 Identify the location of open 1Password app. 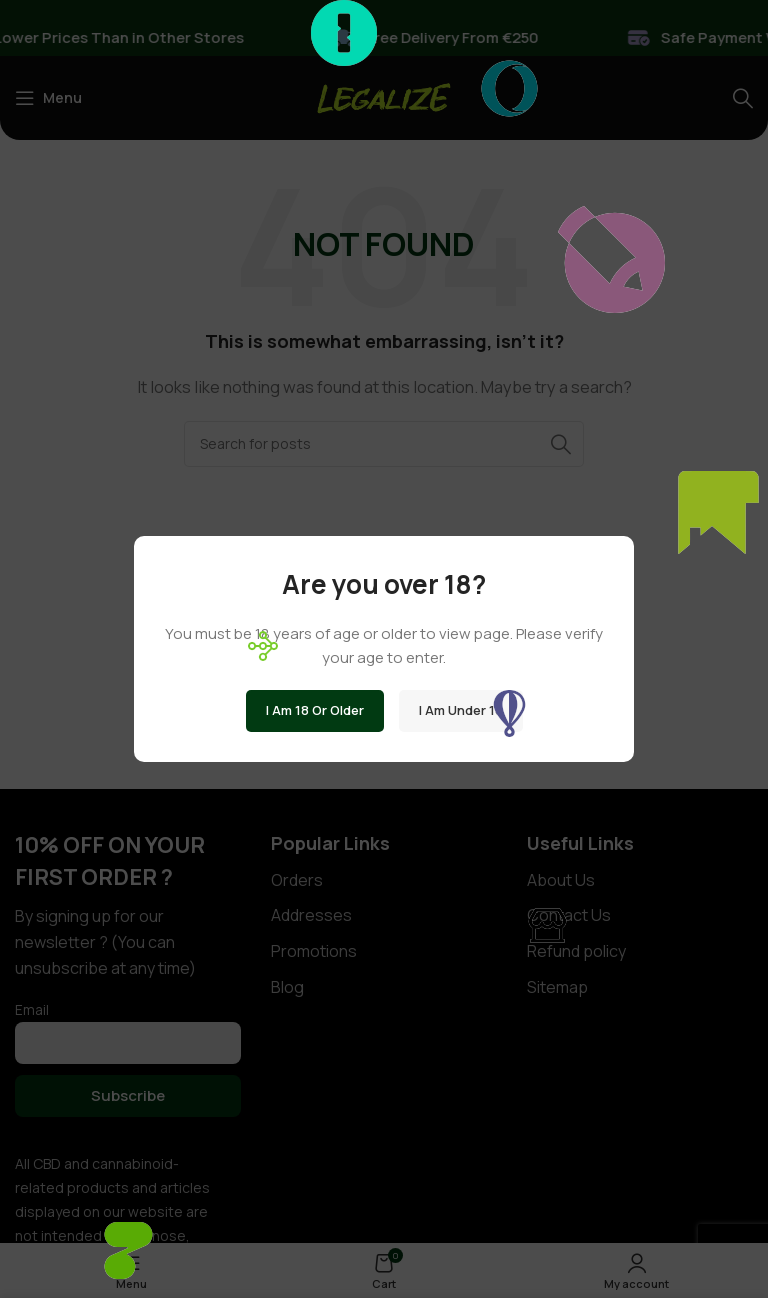
(344, 33).